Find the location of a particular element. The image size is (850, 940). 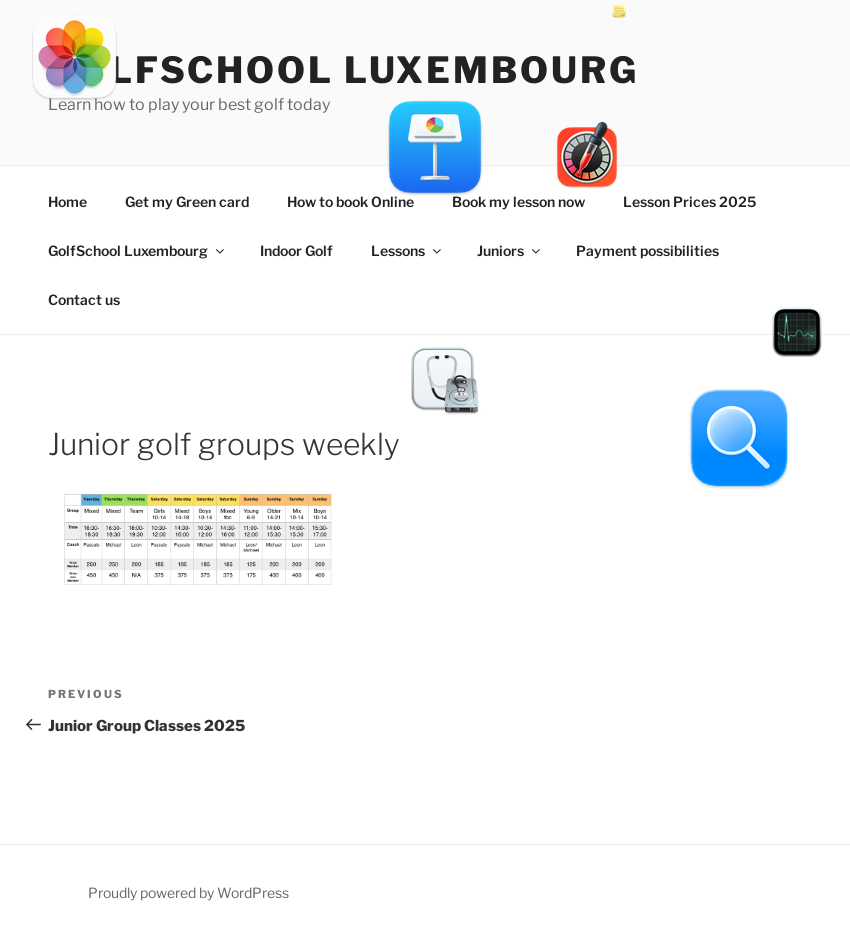

open the Photos app is located at coordinates (74, 56).